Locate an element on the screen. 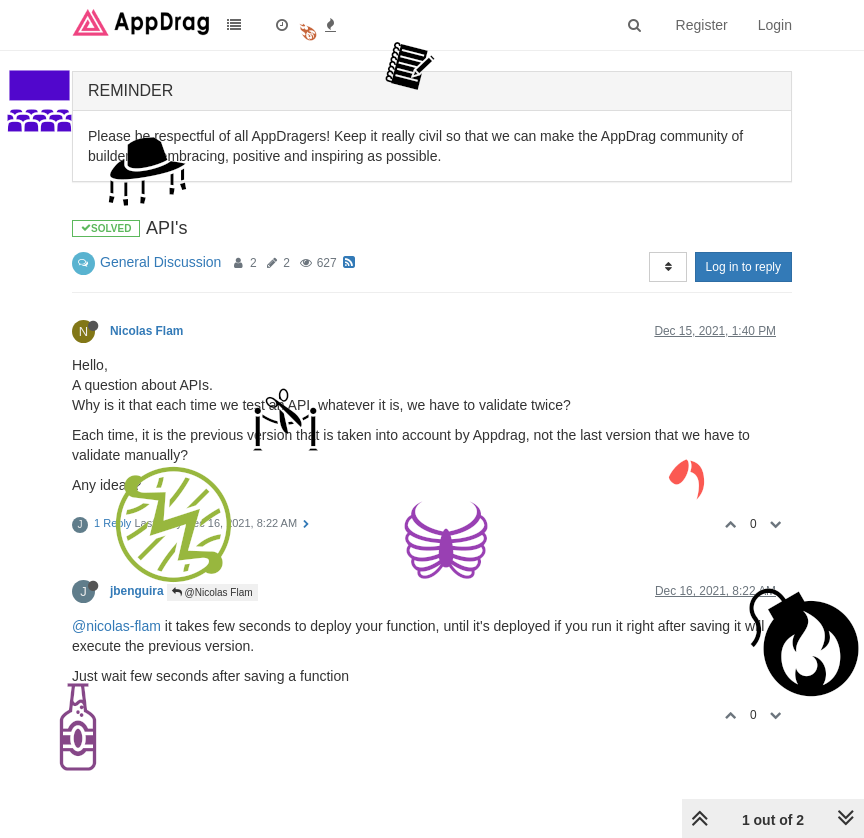 Image resolution: width=864 pixels, height=838 pixels. open your notebook or journal is located at coordinates (410, 66).